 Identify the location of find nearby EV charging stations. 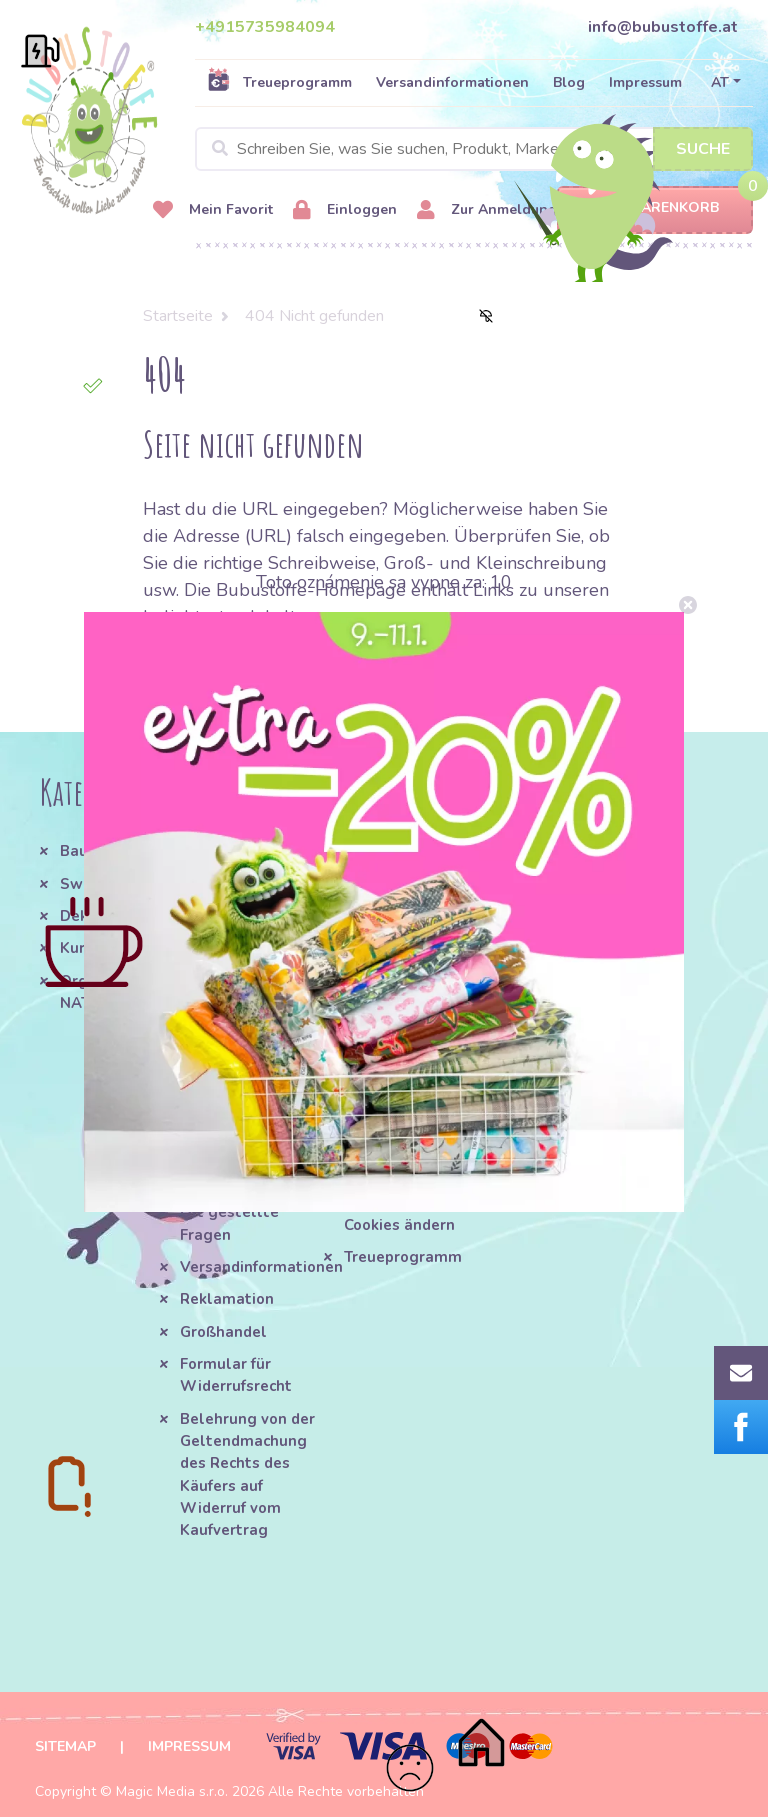
(39, 51).